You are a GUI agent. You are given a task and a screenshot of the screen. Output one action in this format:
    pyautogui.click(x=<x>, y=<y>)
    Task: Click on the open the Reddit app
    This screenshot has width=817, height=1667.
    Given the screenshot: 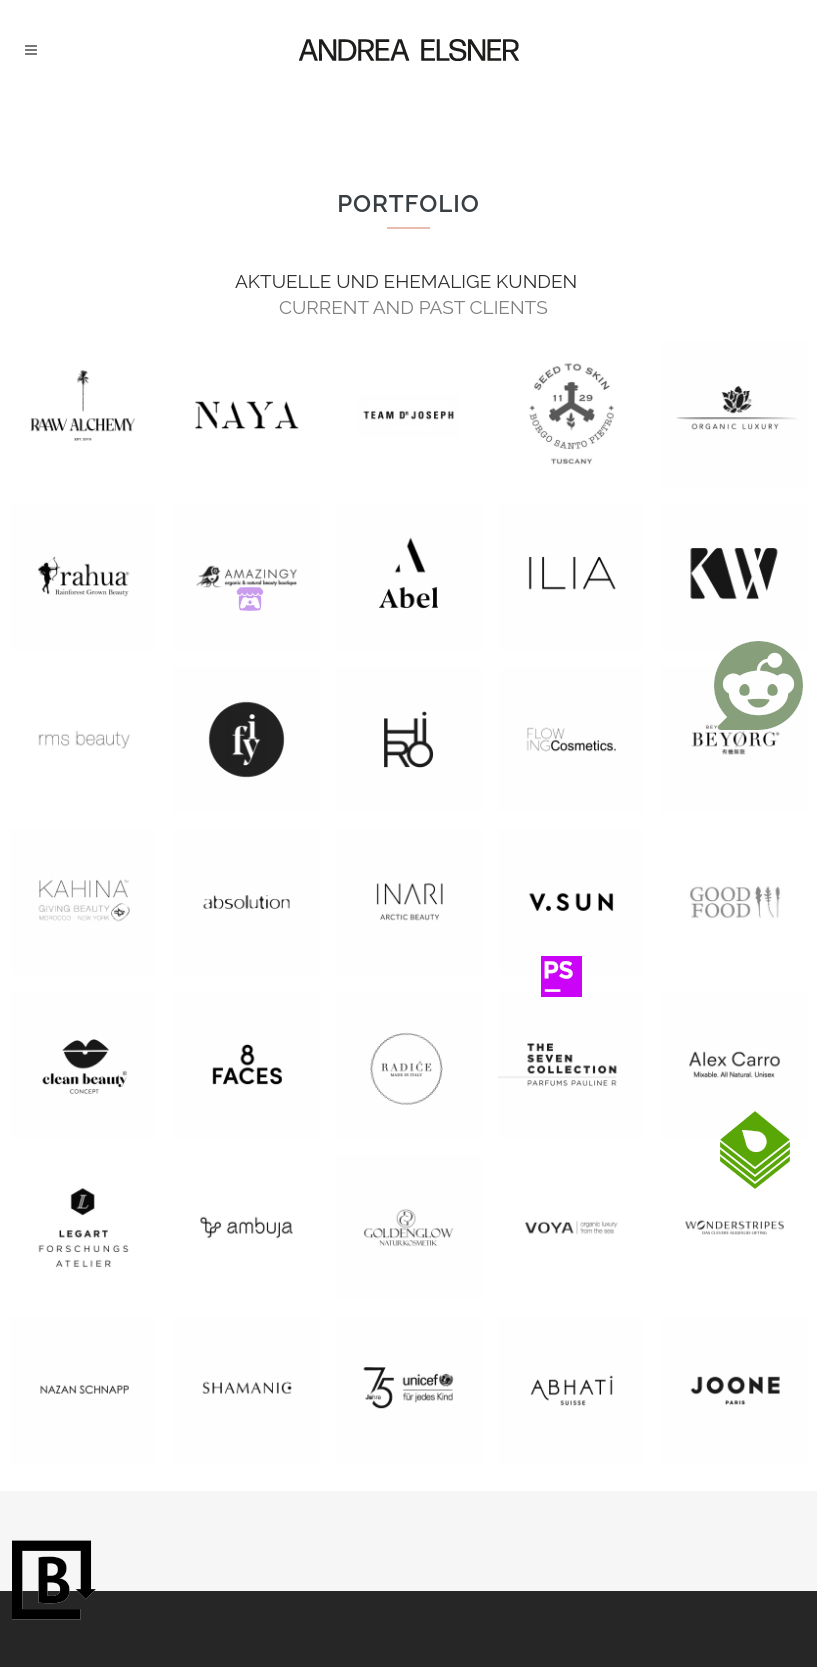 What is the action you would take?
    pyautogui.click(x=758, y=685)
    